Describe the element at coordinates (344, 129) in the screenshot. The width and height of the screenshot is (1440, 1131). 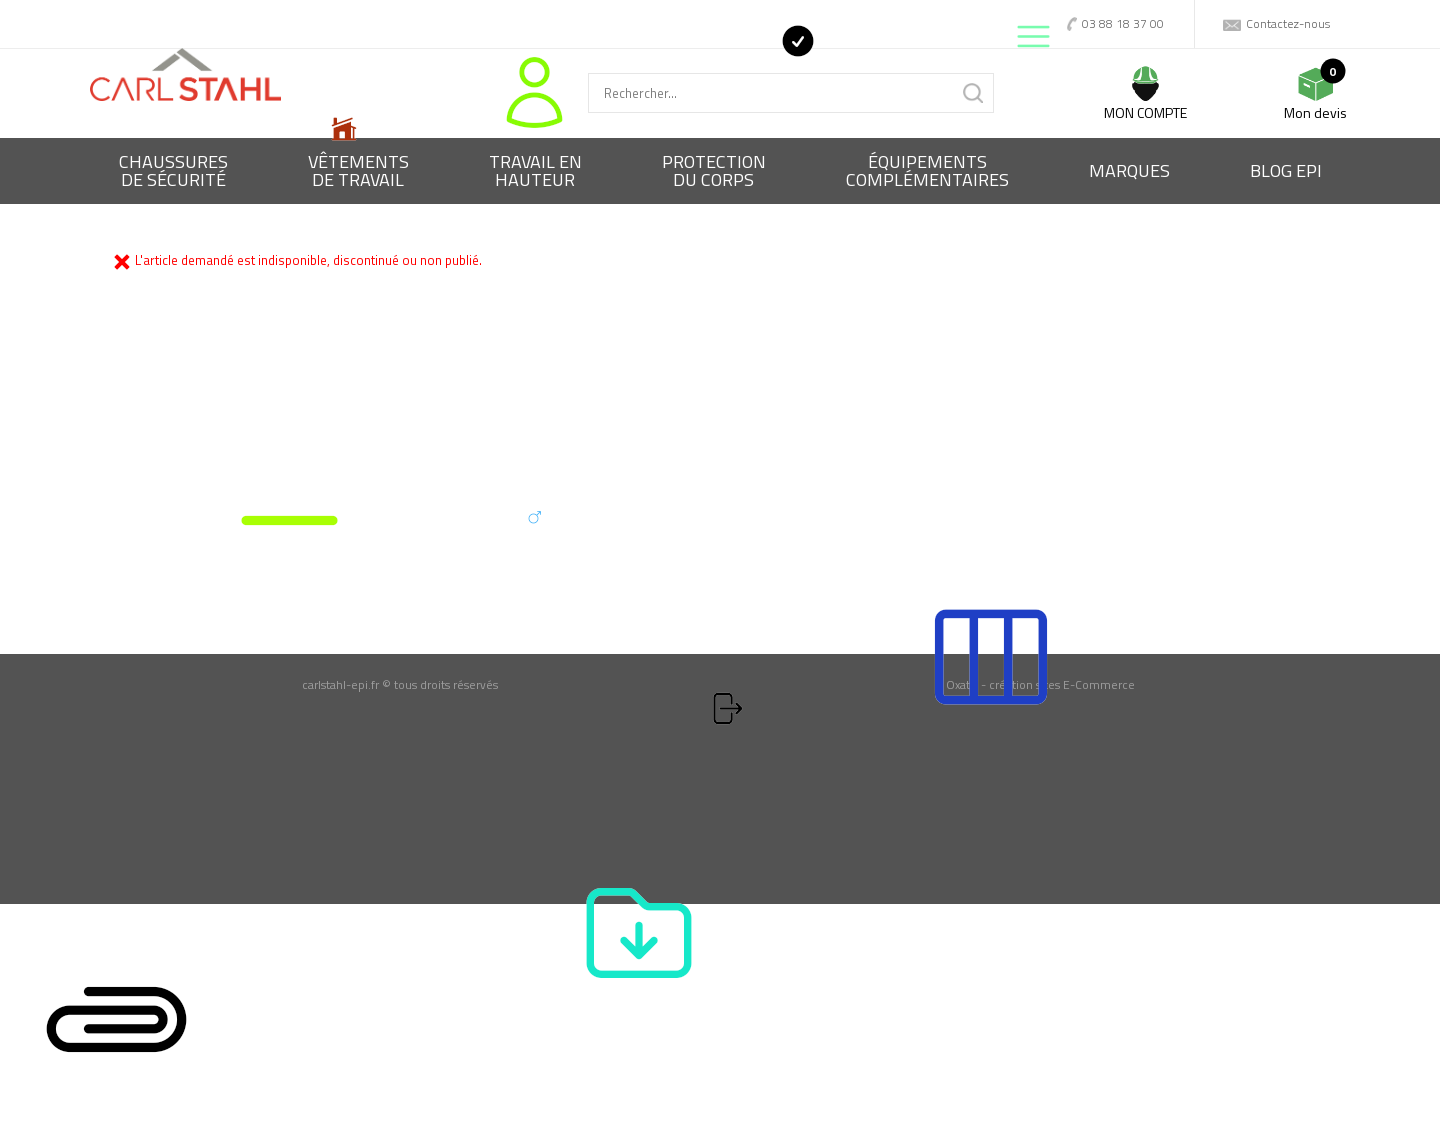
I see `navigate to home screen` at that location.